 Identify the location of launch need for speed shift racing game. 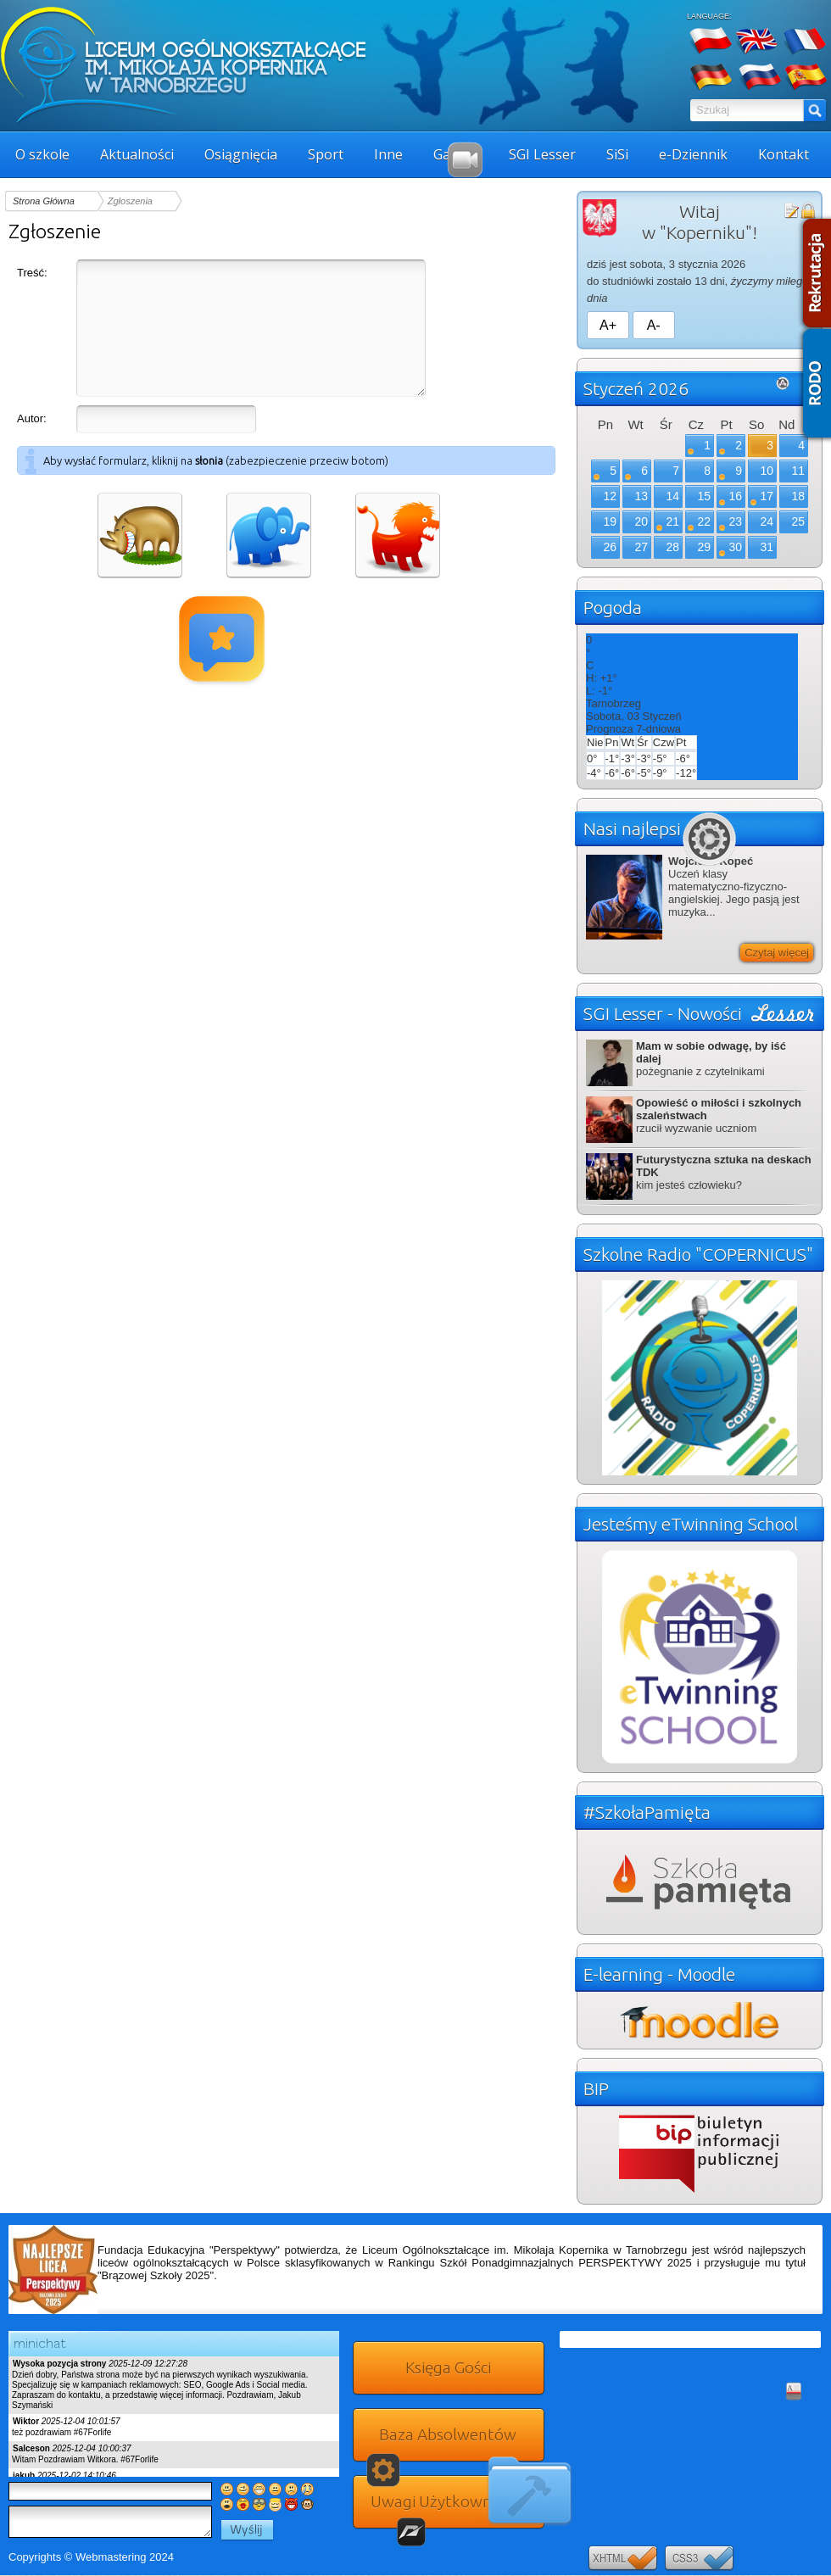
(411, 2532).